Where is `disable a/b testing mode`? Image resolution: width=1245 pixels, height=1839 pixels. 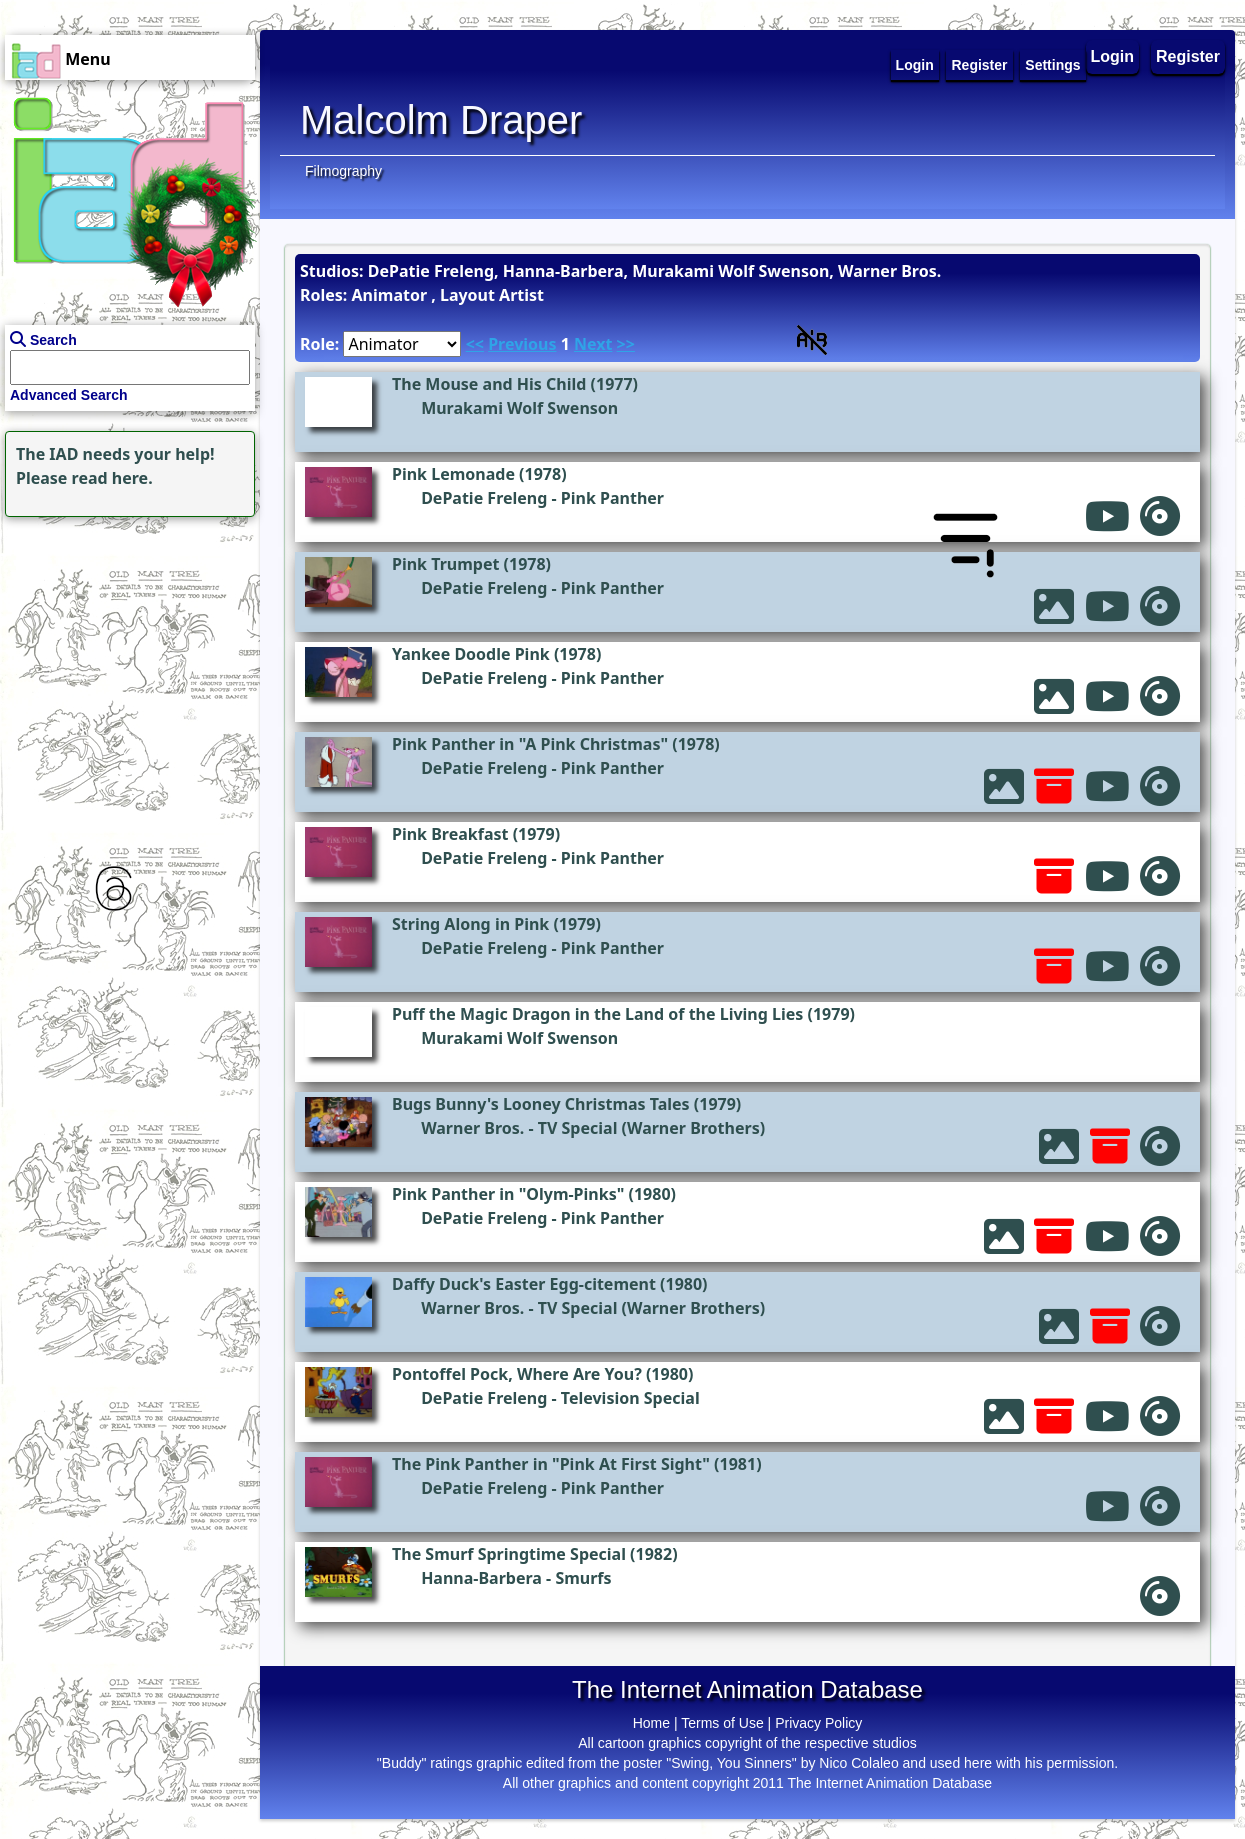 disable a/b testing mode is located at coordinates (812, 340).